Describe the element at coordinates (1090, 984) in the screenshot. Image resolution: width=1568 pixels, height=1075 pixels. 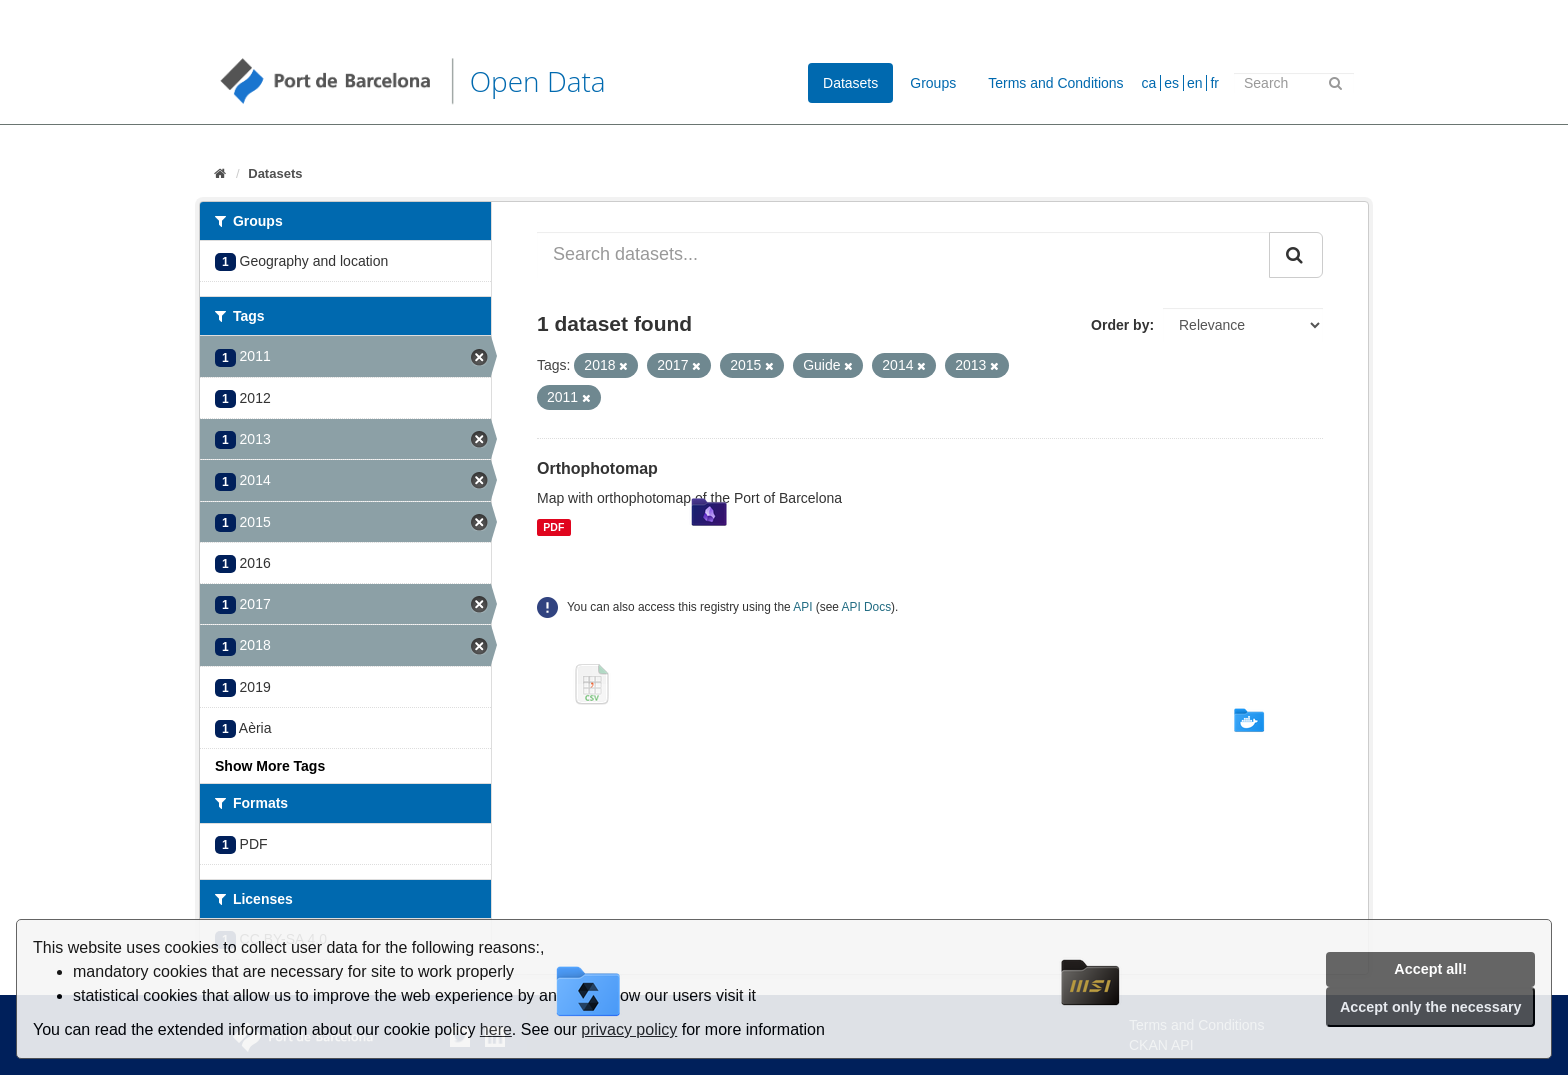
I see `open MSI branded folder` at that location.